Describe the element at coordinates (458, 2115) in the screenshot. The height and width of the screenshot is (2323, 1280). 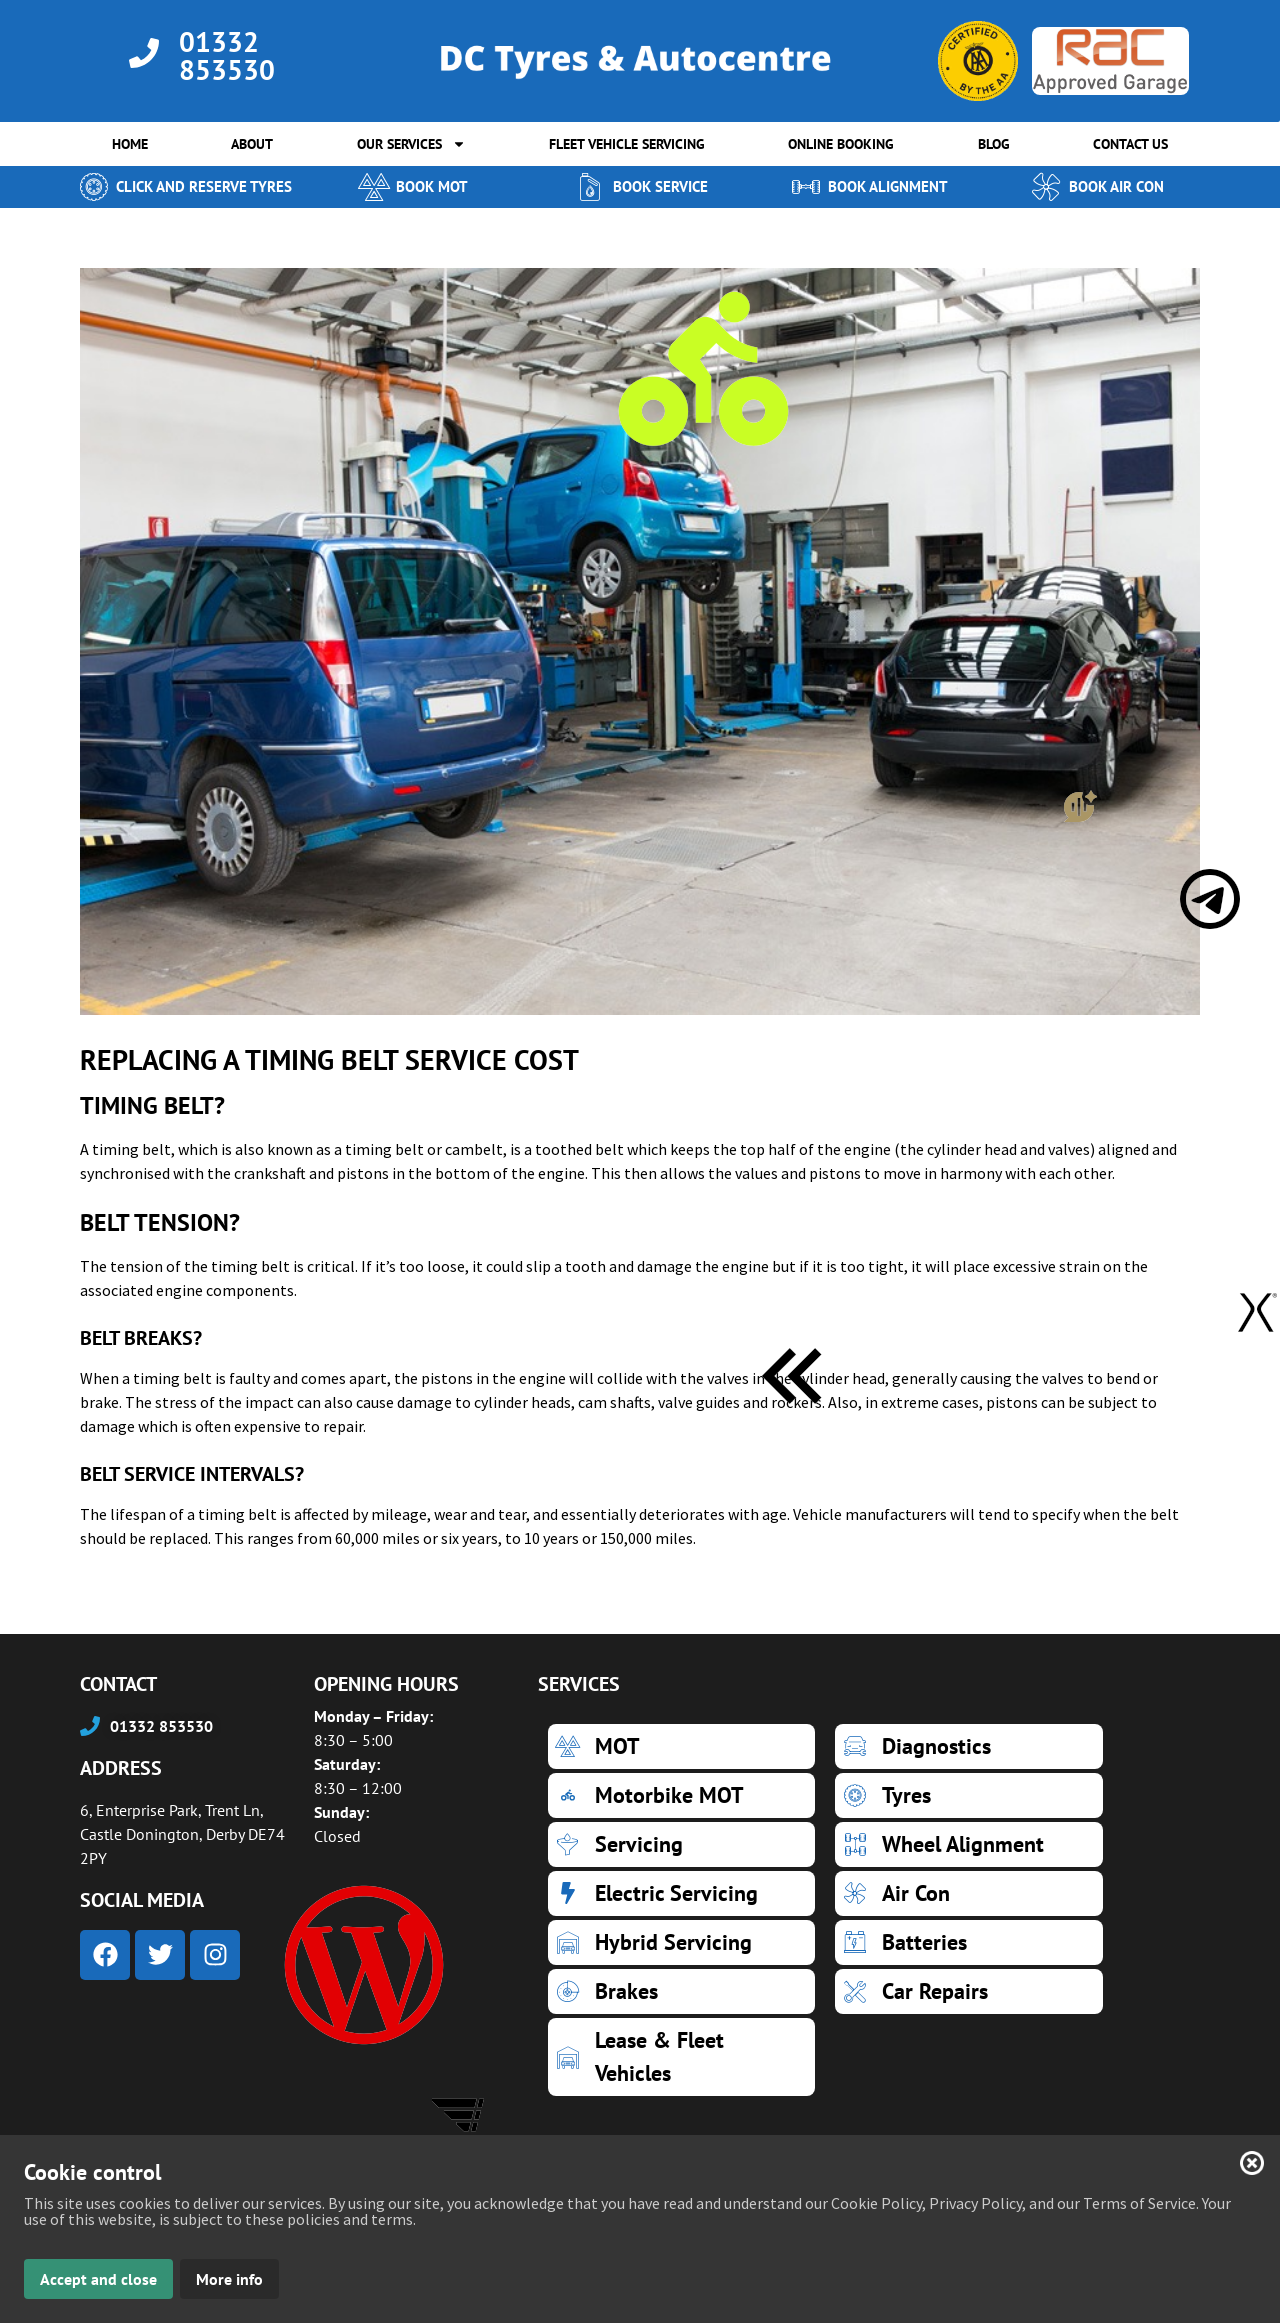
I see `hermes brand logo` at that location.